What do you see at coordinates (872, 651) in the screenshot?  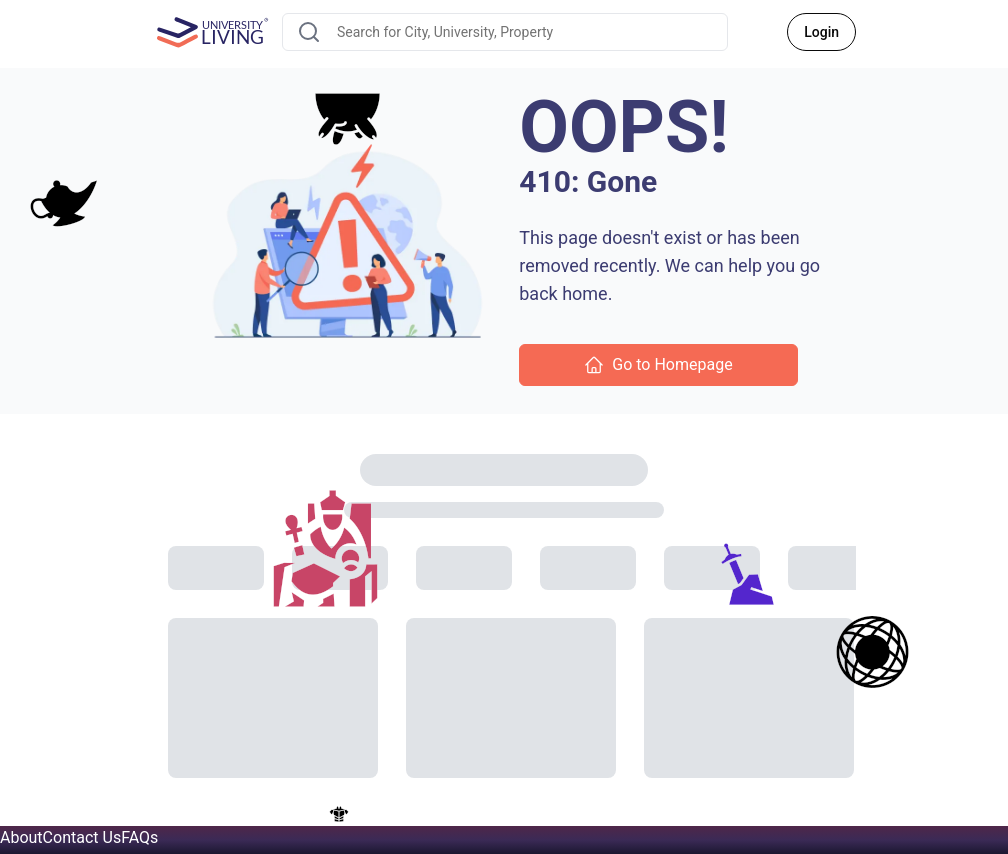 I see `indicates a locked or restricted game item` at bounding box center [872, 651].